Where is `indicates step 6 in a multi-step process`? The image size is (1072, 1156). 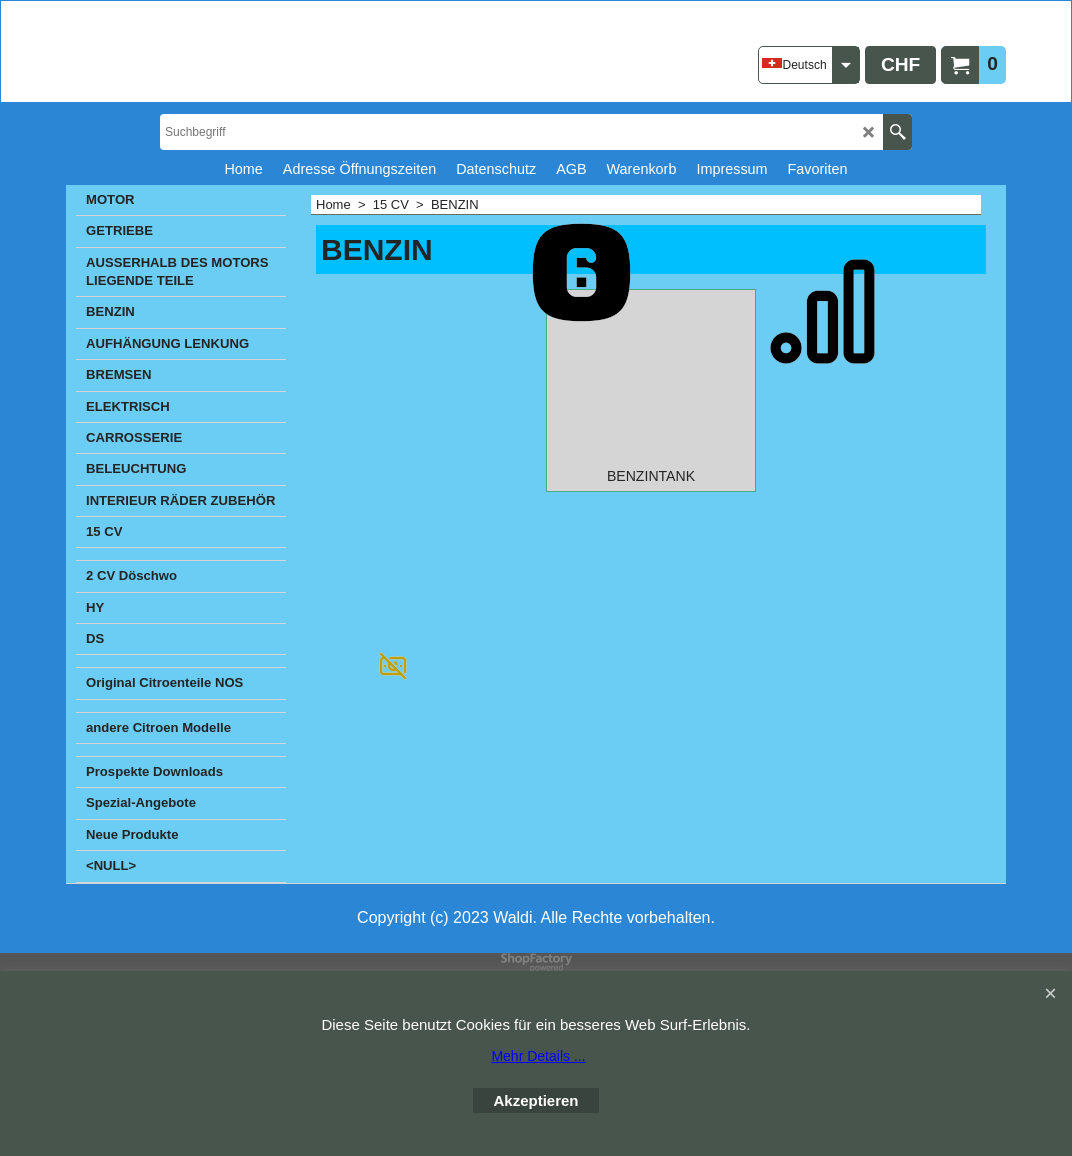 indicates step 6 in a multi-step process is located at coordinates (581, 272).